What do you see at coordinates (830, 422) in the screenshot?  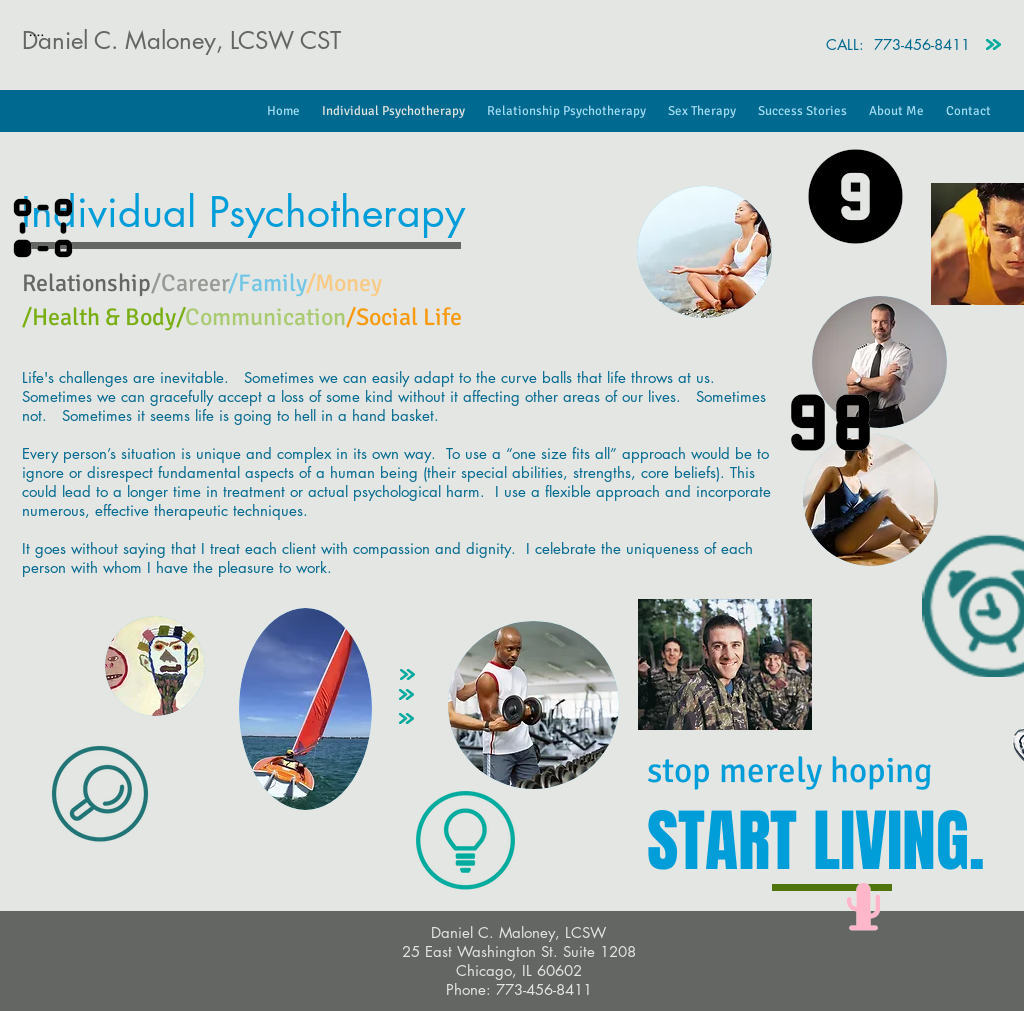 I see `indicates item number 98 in a list or sequence` at bounding box center [830, 422].